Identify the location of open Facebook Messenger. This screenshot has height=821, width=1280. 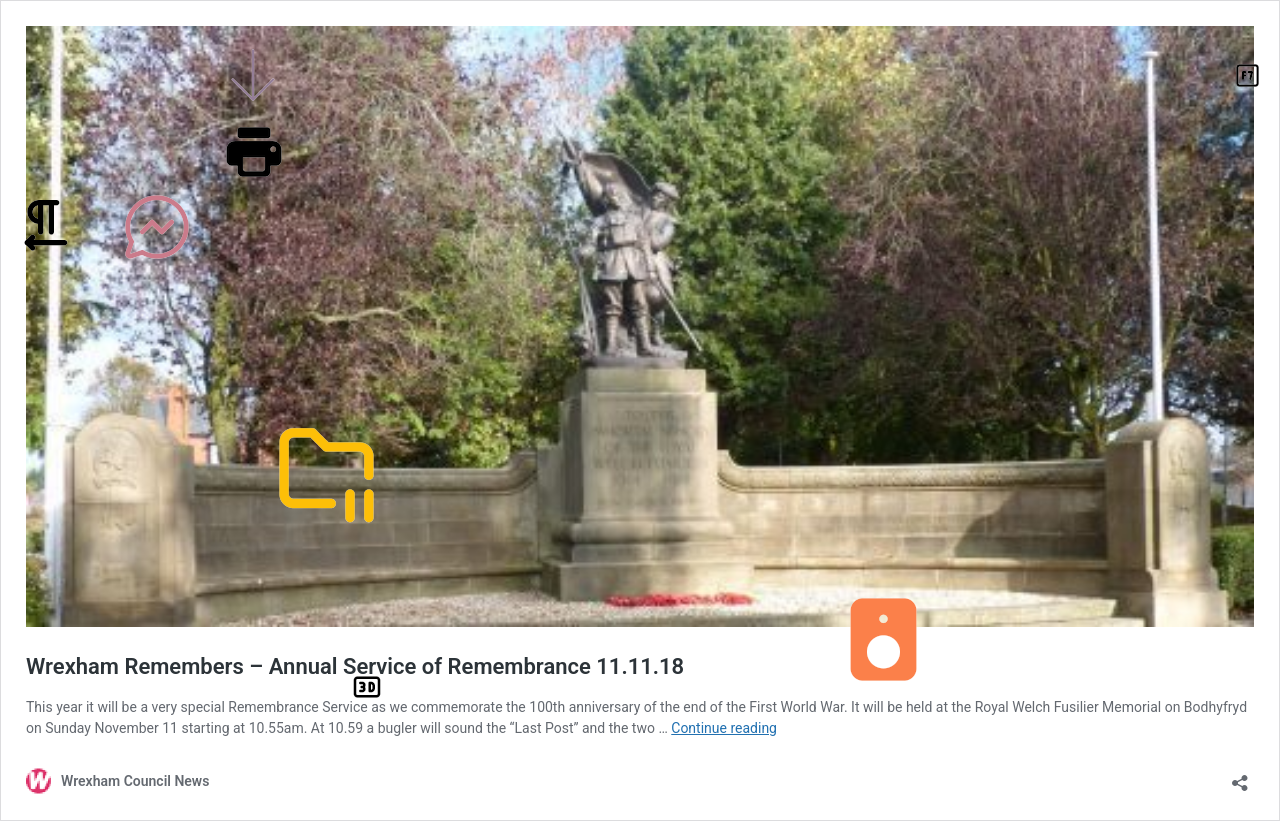
(157, 227).